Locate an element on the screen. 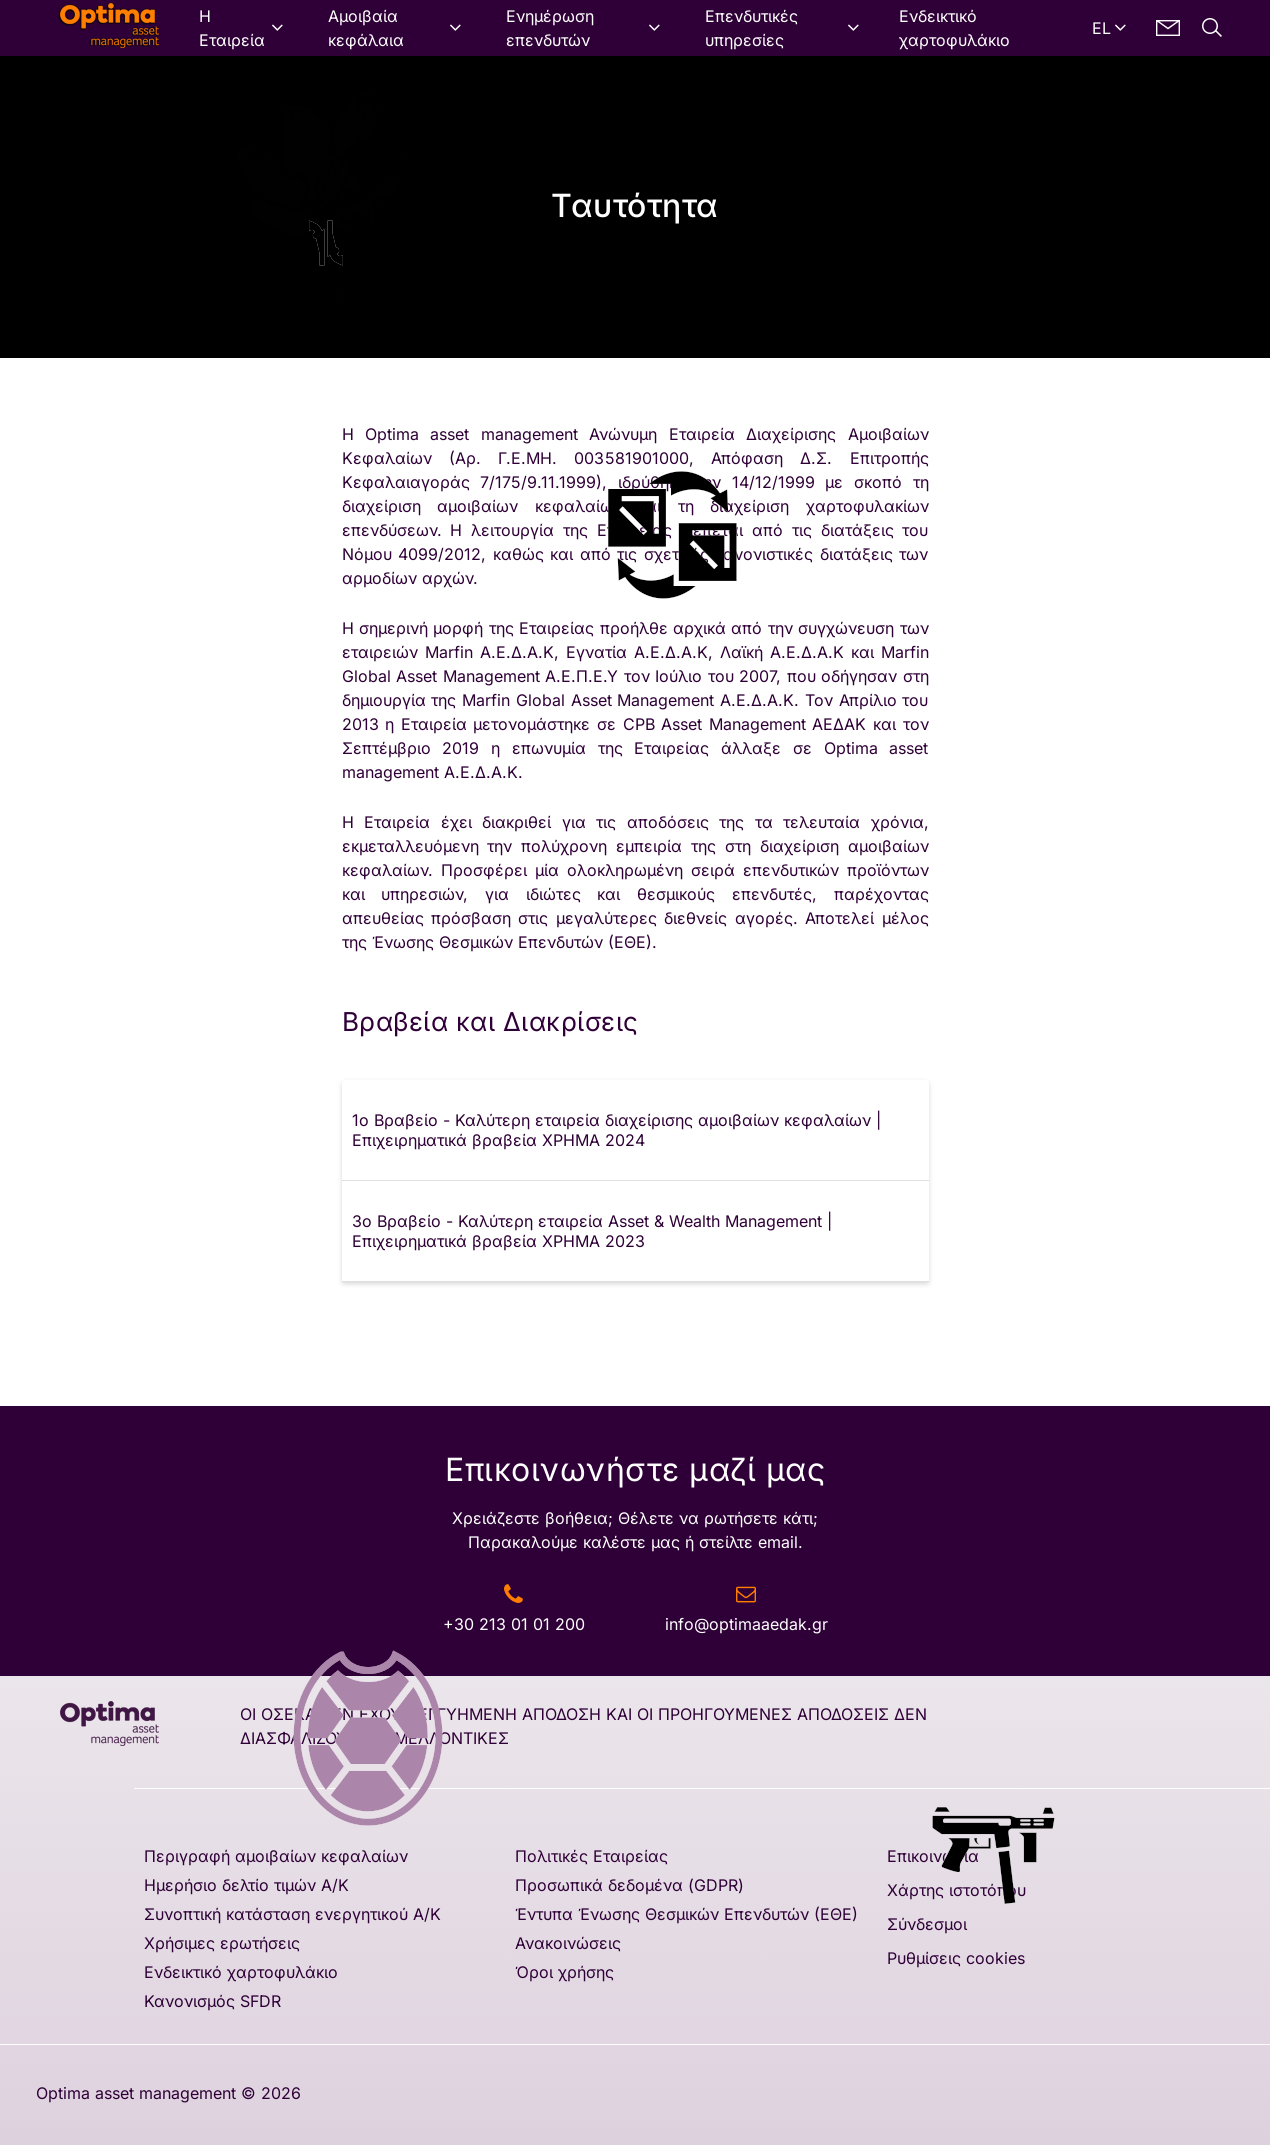 The width and height of the screenshot is (1270, 2145). initiate a trade or exchange between players is located at coordinates (672, 535).